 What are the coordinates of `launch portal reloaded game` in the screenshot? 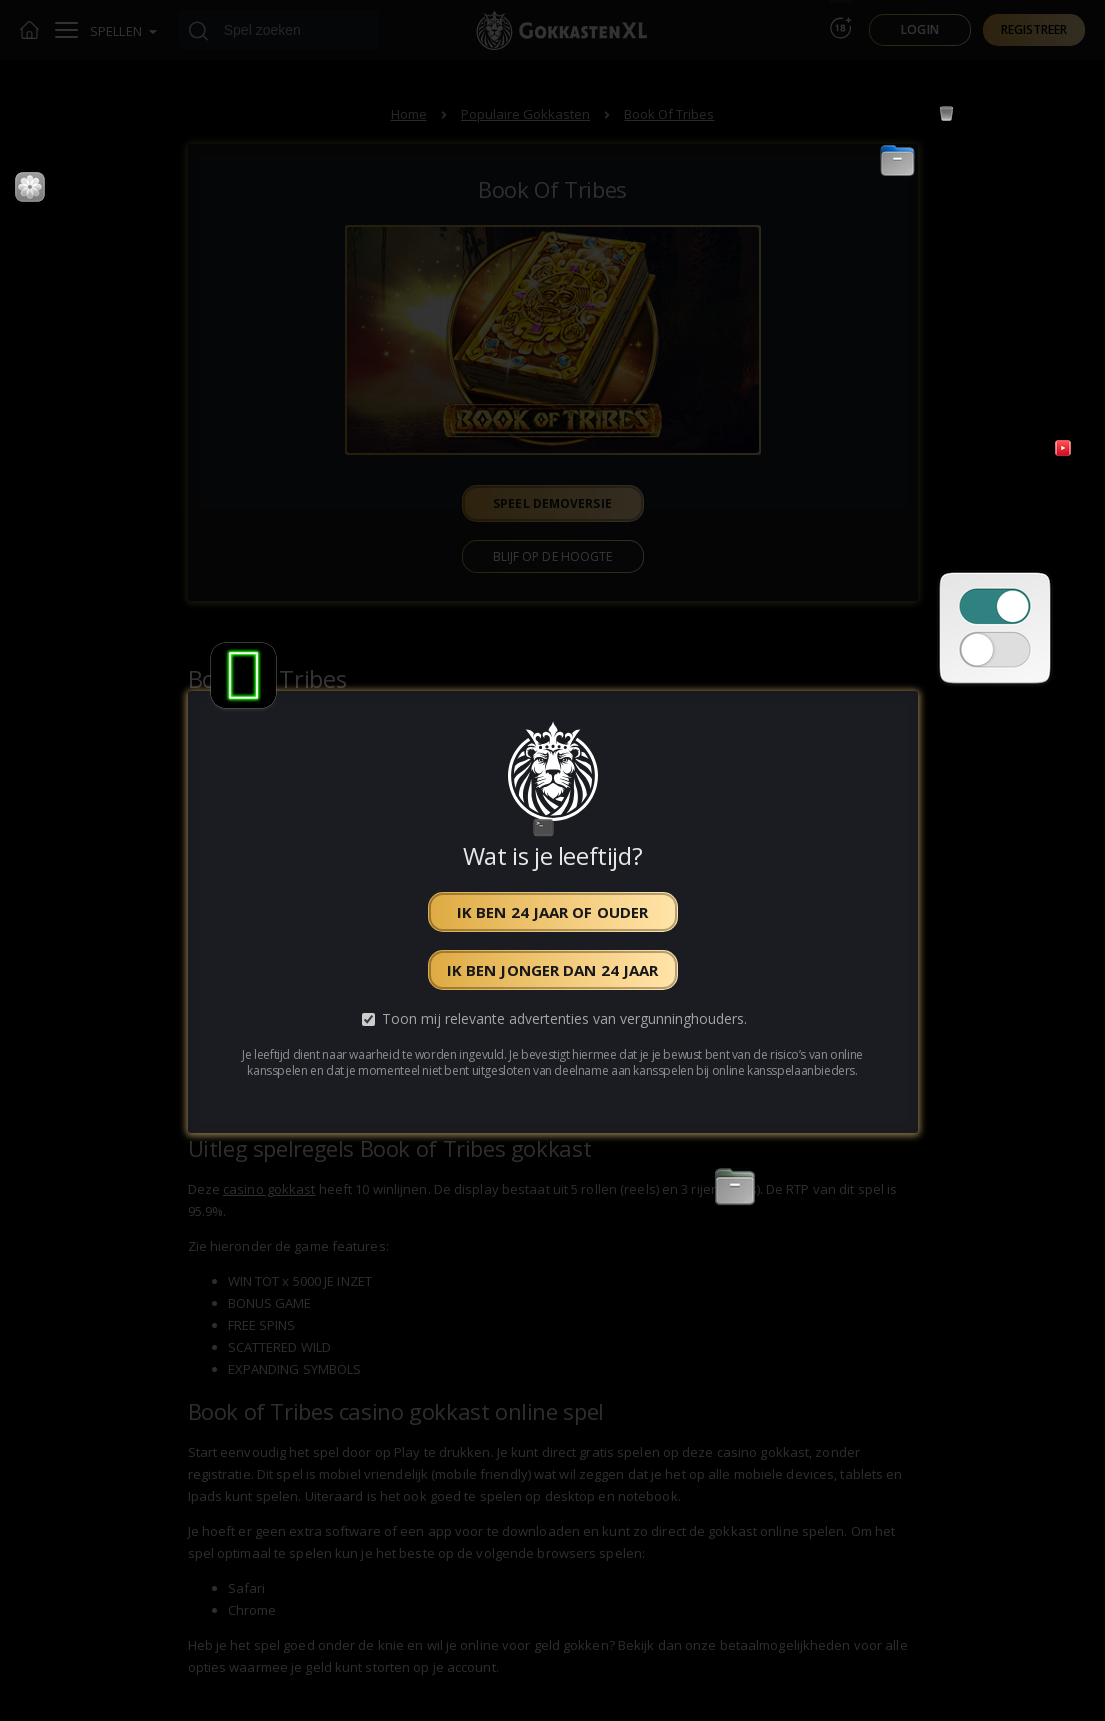 It's located at (243, 675).